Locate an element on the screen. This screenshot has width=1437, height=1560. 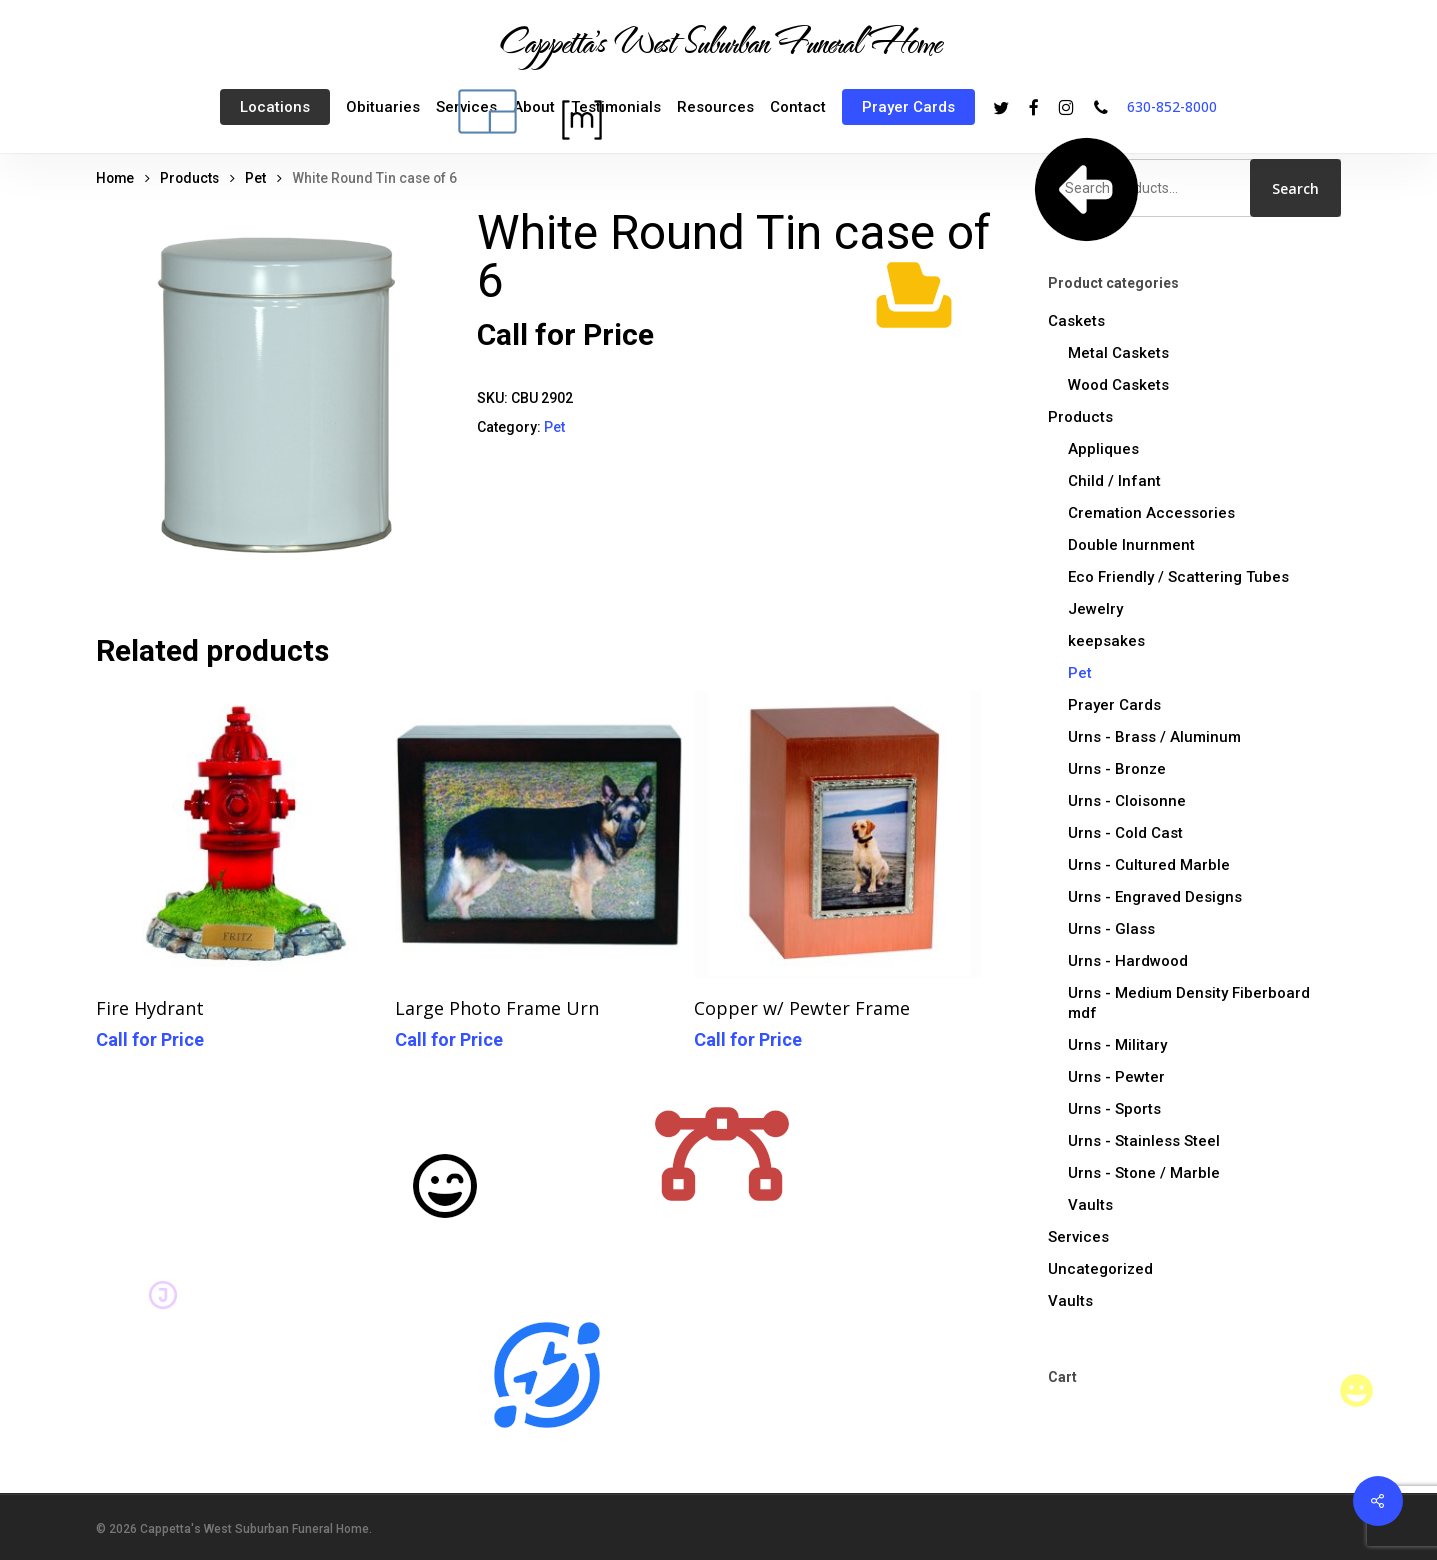
react with laughing emoji is located at coordinates (547, 1375).